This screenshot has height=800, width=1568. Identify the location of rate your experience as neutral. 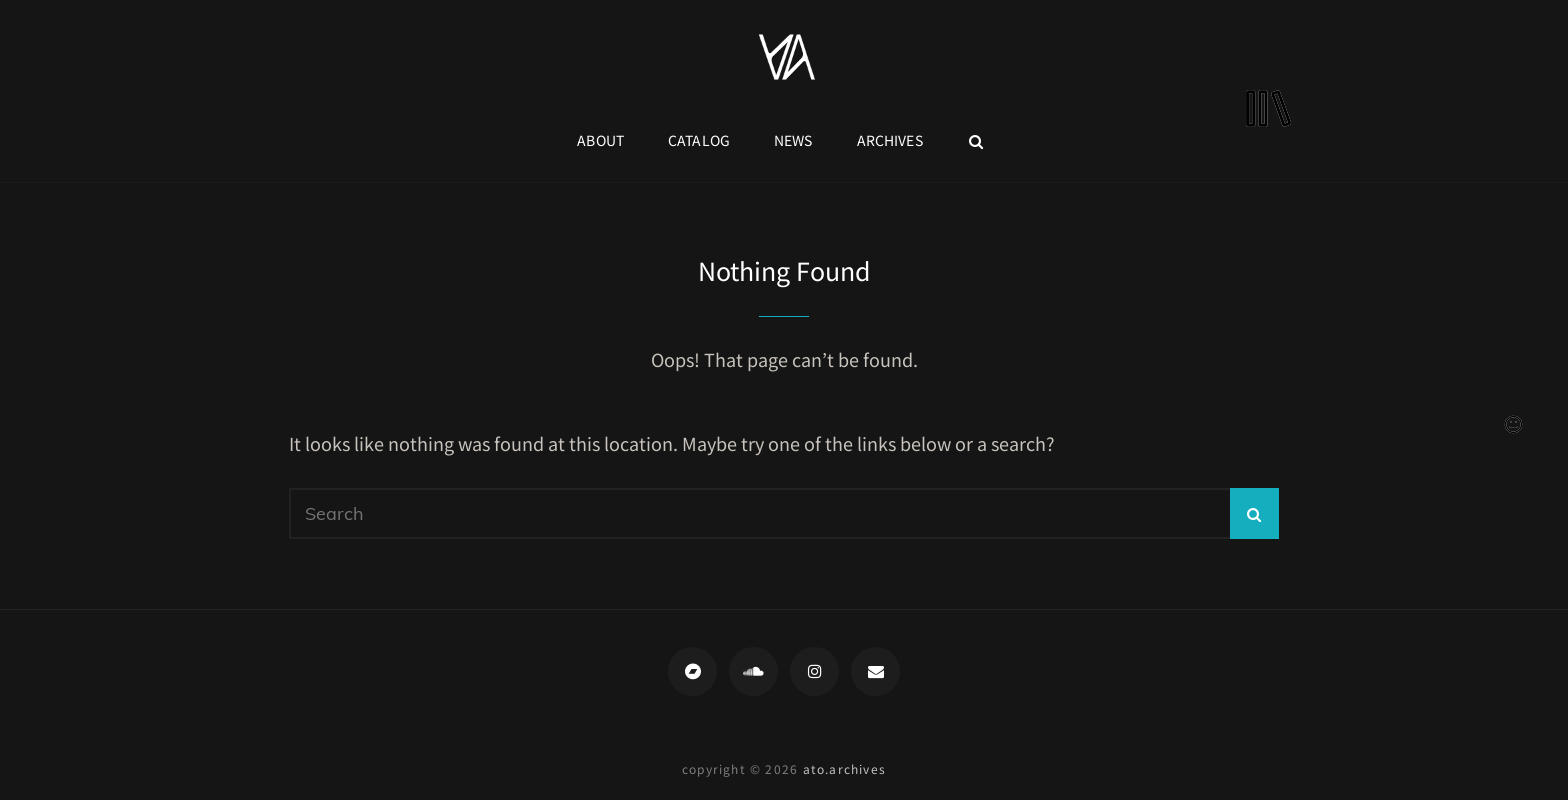
(1513, 424).